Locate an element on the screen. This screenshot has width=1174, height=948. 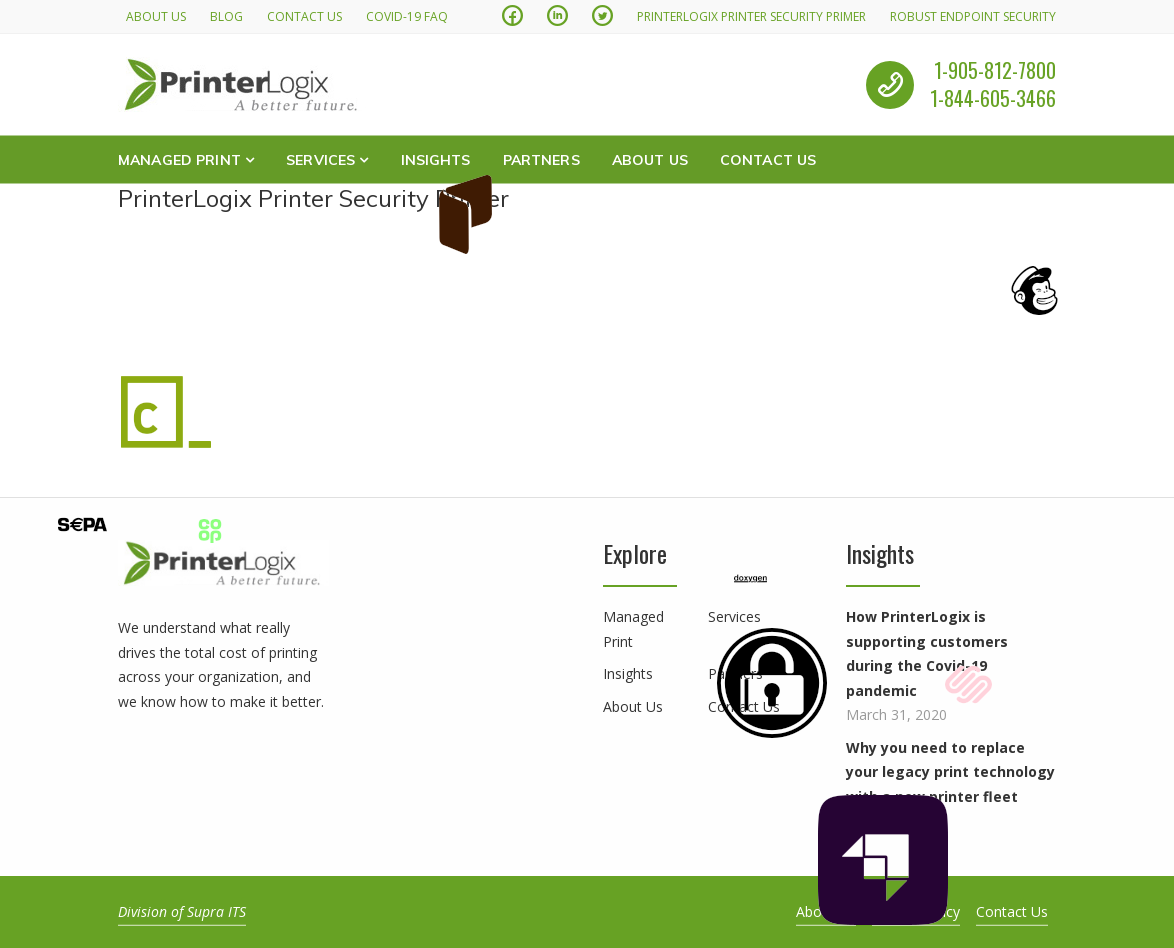
indicates SEPA payment method available is located at coordinates (82, 524).